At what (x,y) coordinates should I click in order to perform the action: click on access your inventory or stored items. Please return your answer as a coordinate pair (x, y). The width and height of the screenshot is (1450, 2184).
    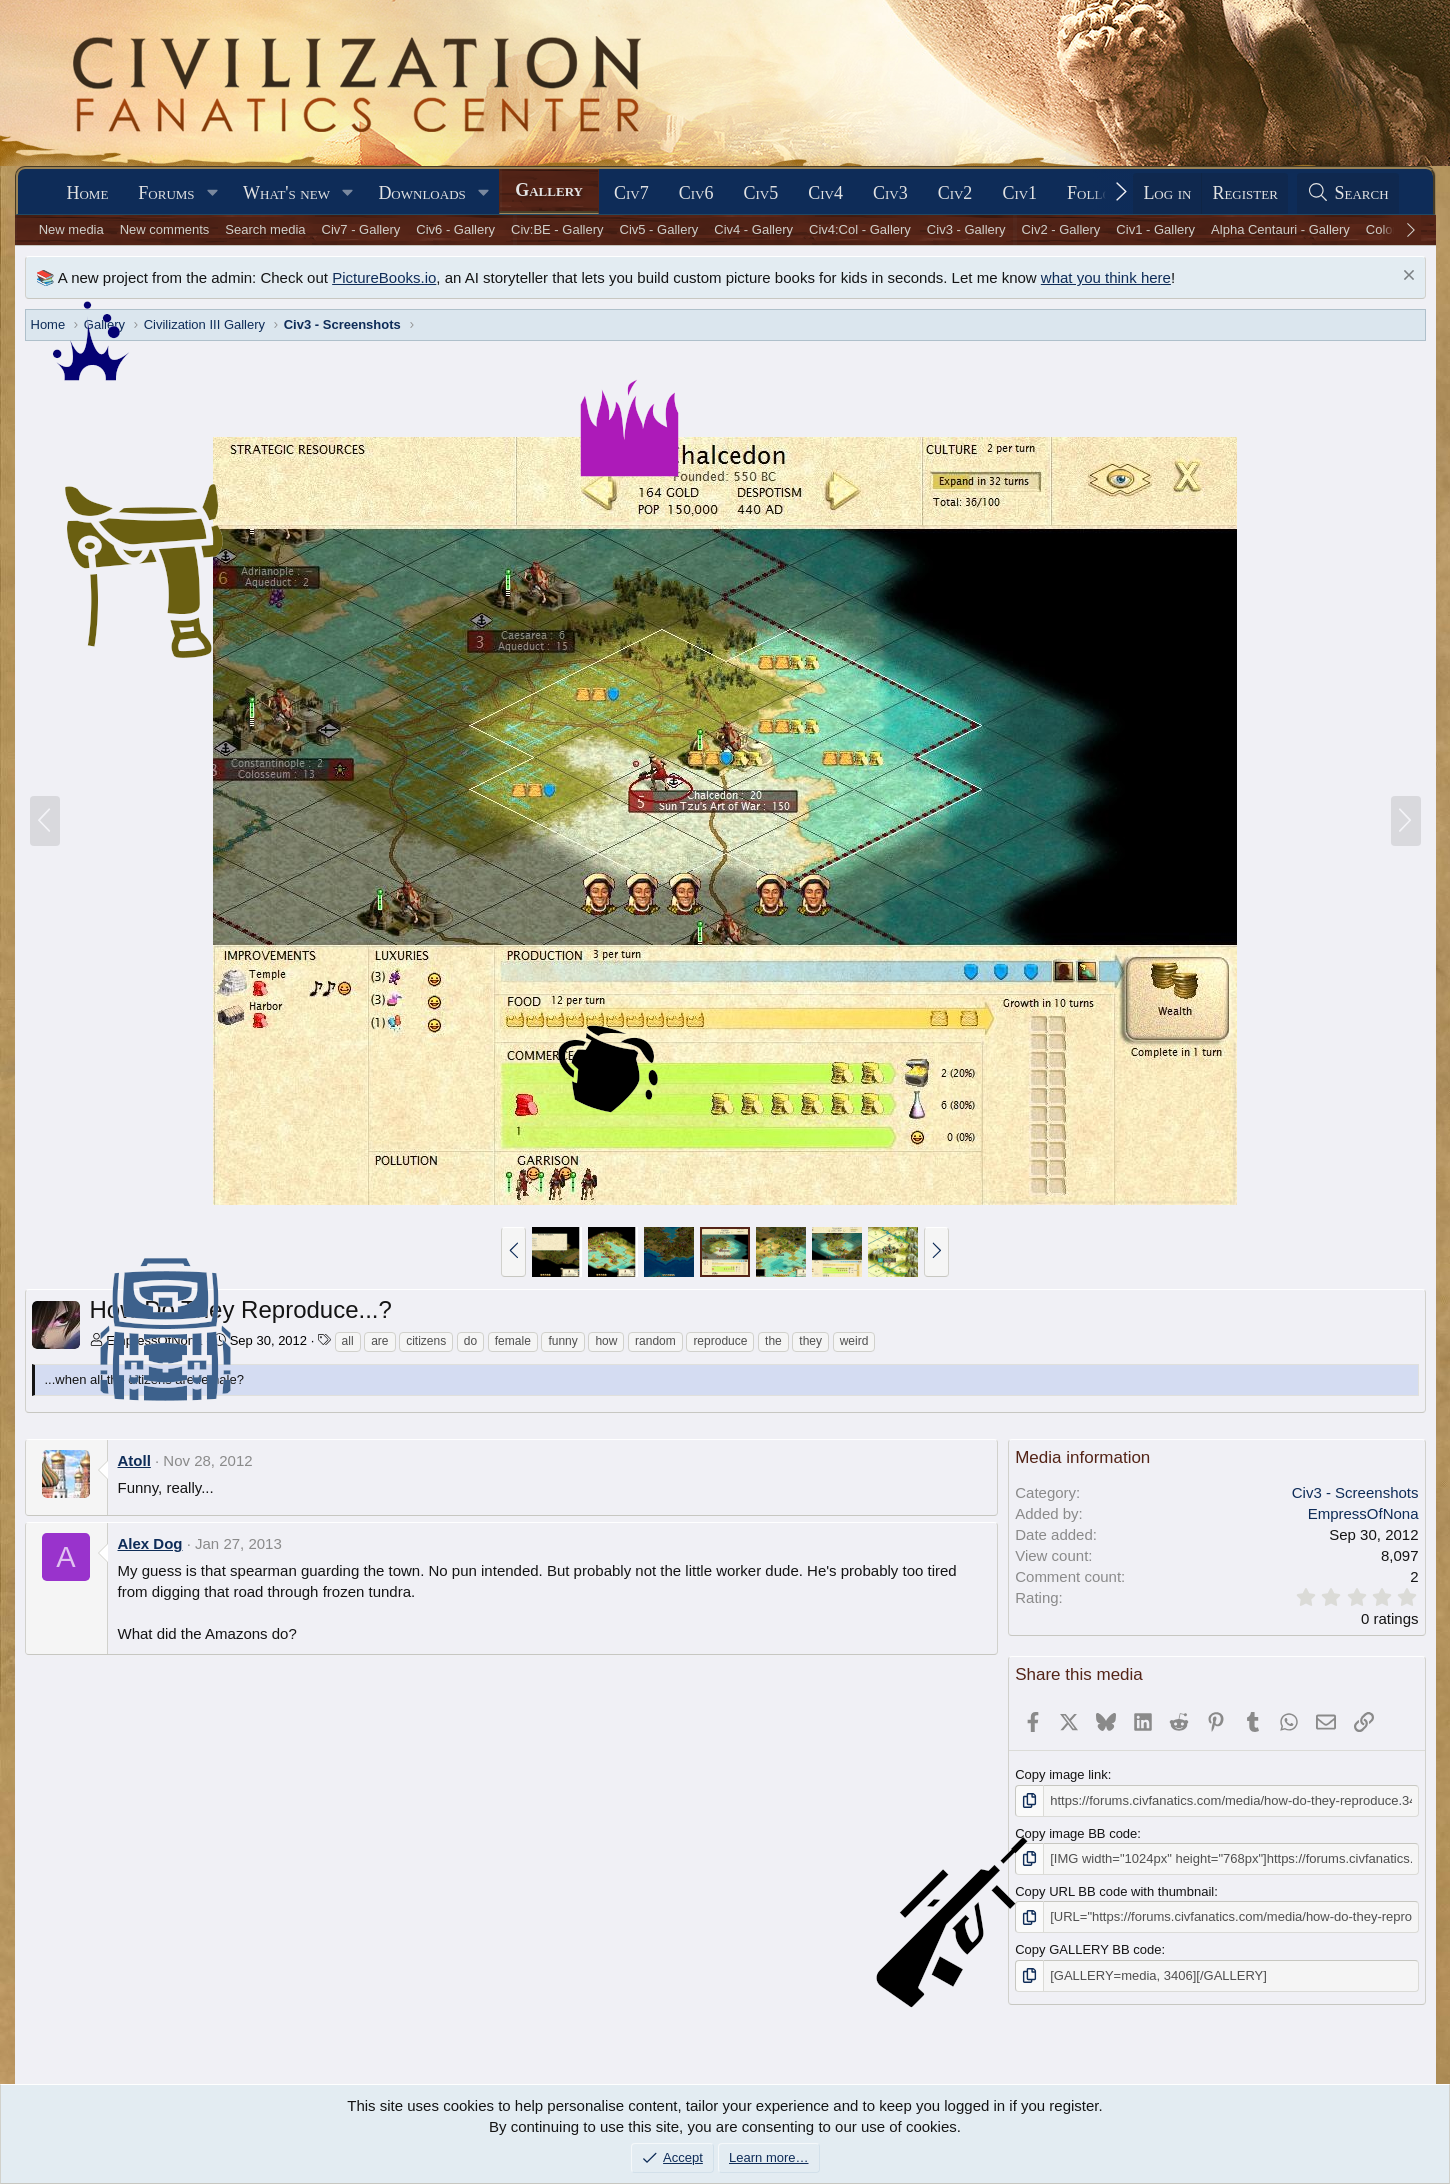
    Looking at the image, I should click on (165, 1329).